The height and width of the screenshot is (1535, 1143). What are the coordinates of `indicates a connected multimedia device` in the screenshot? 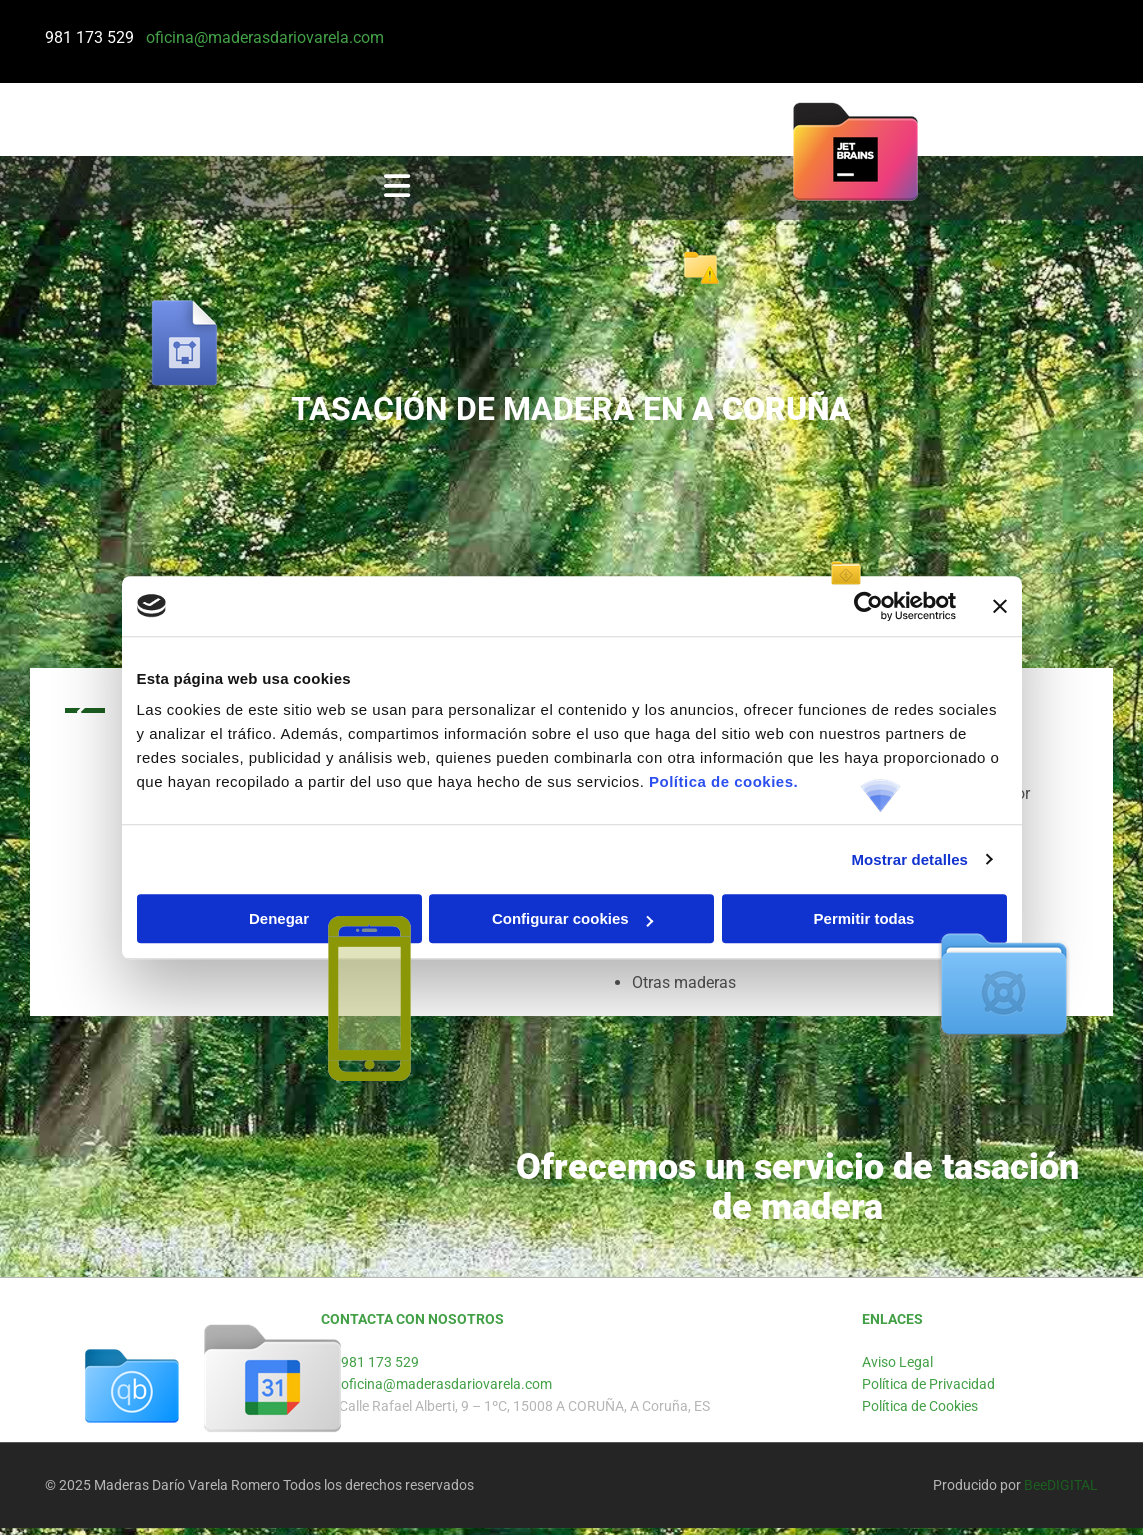 It's located at (369, 998).